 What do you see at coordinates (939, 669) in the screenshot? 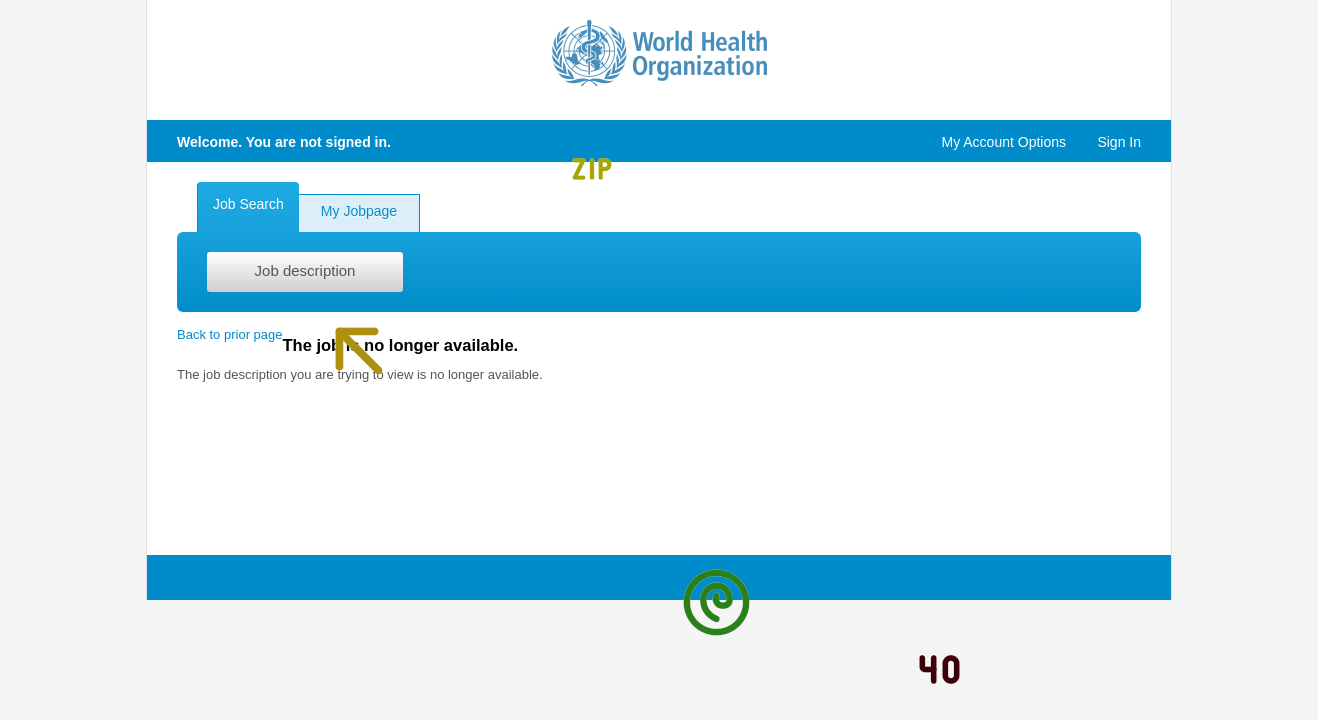
I see `indicates 40 items or notifications` at bounding box center [939, 669].